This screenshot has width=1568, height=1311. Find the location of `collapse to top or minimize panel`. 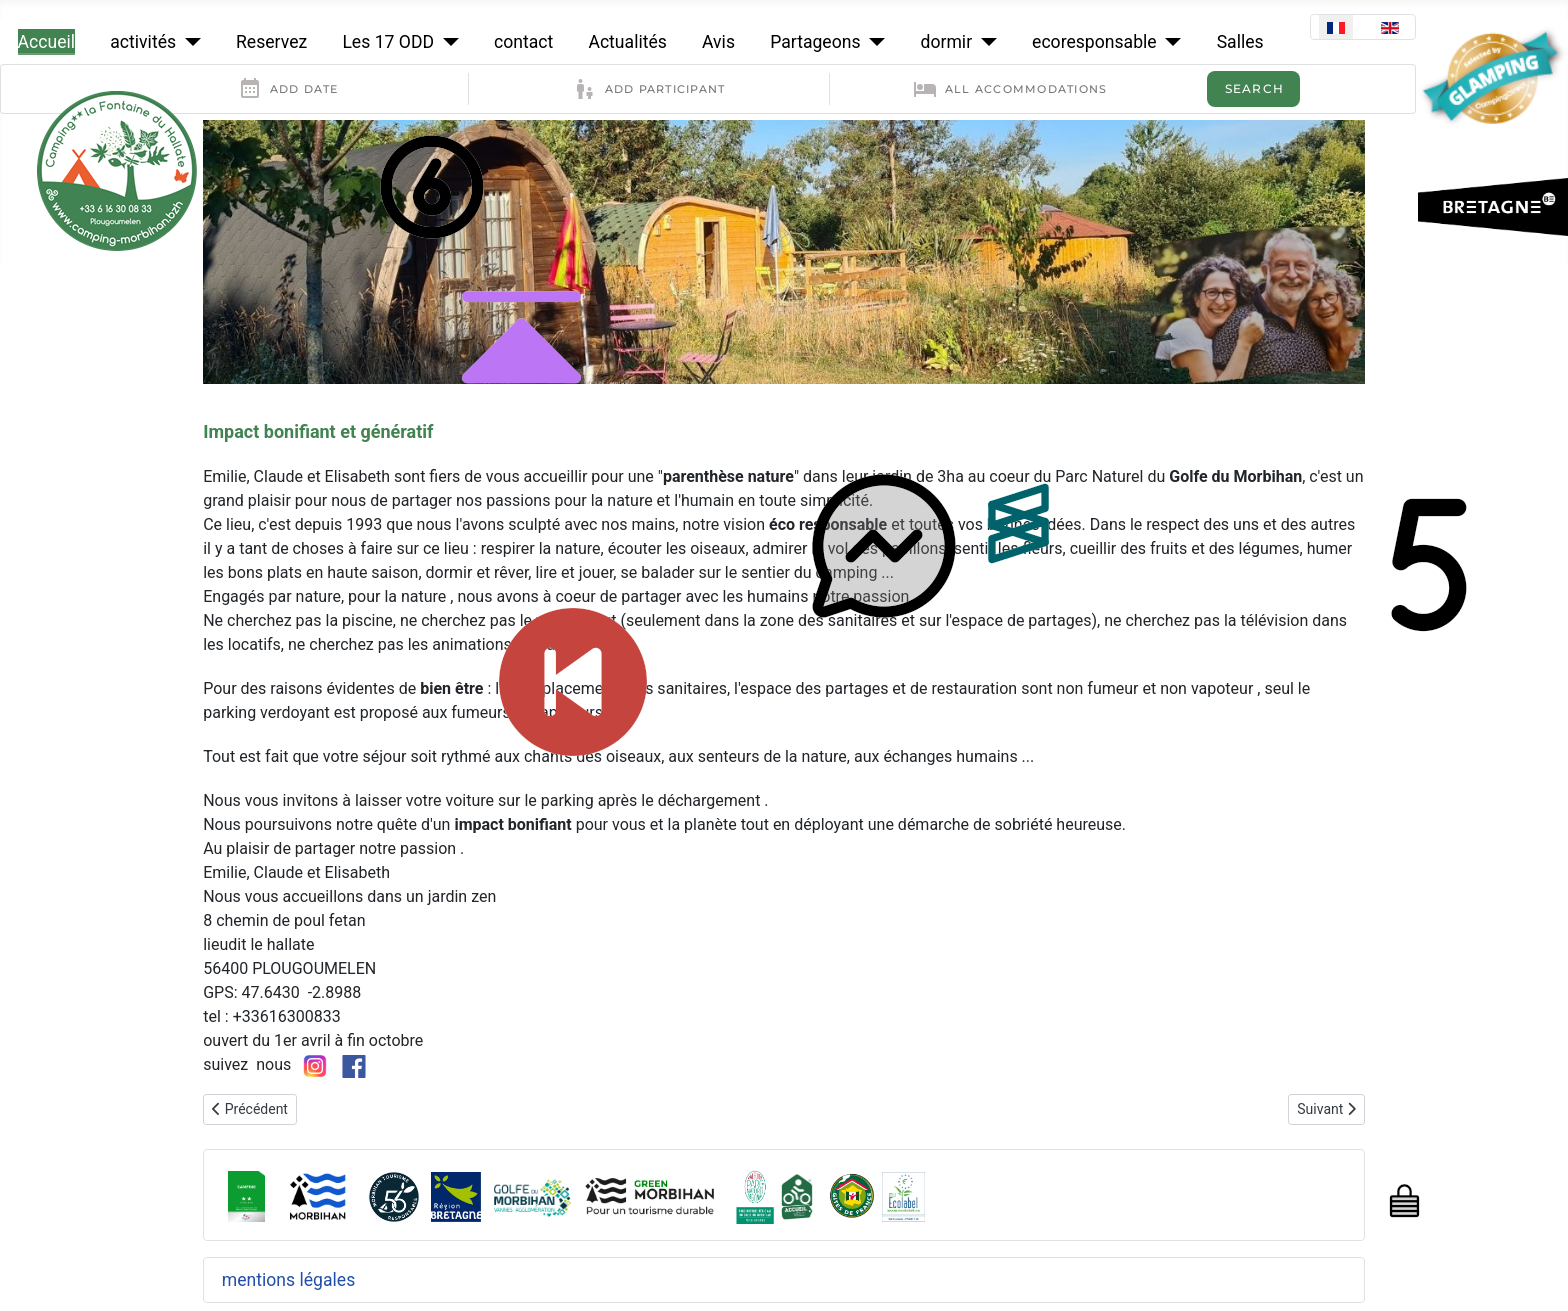

collapse to top or minimize panel is located at coordinates (521, 334).